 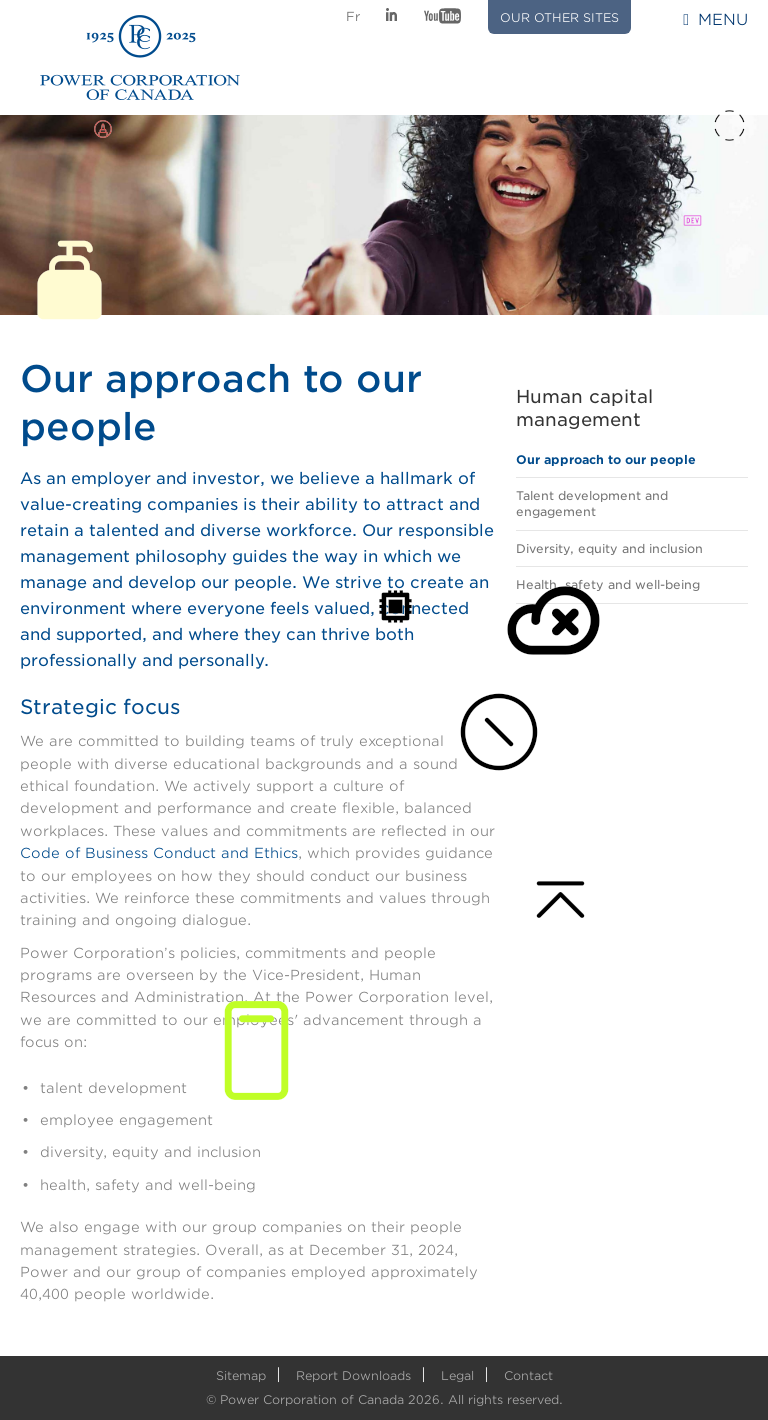 What do you see at coordinates (692, 220) in the screenshot?
I see `visit the DEV Community platform` at bounding box center [692, 220].